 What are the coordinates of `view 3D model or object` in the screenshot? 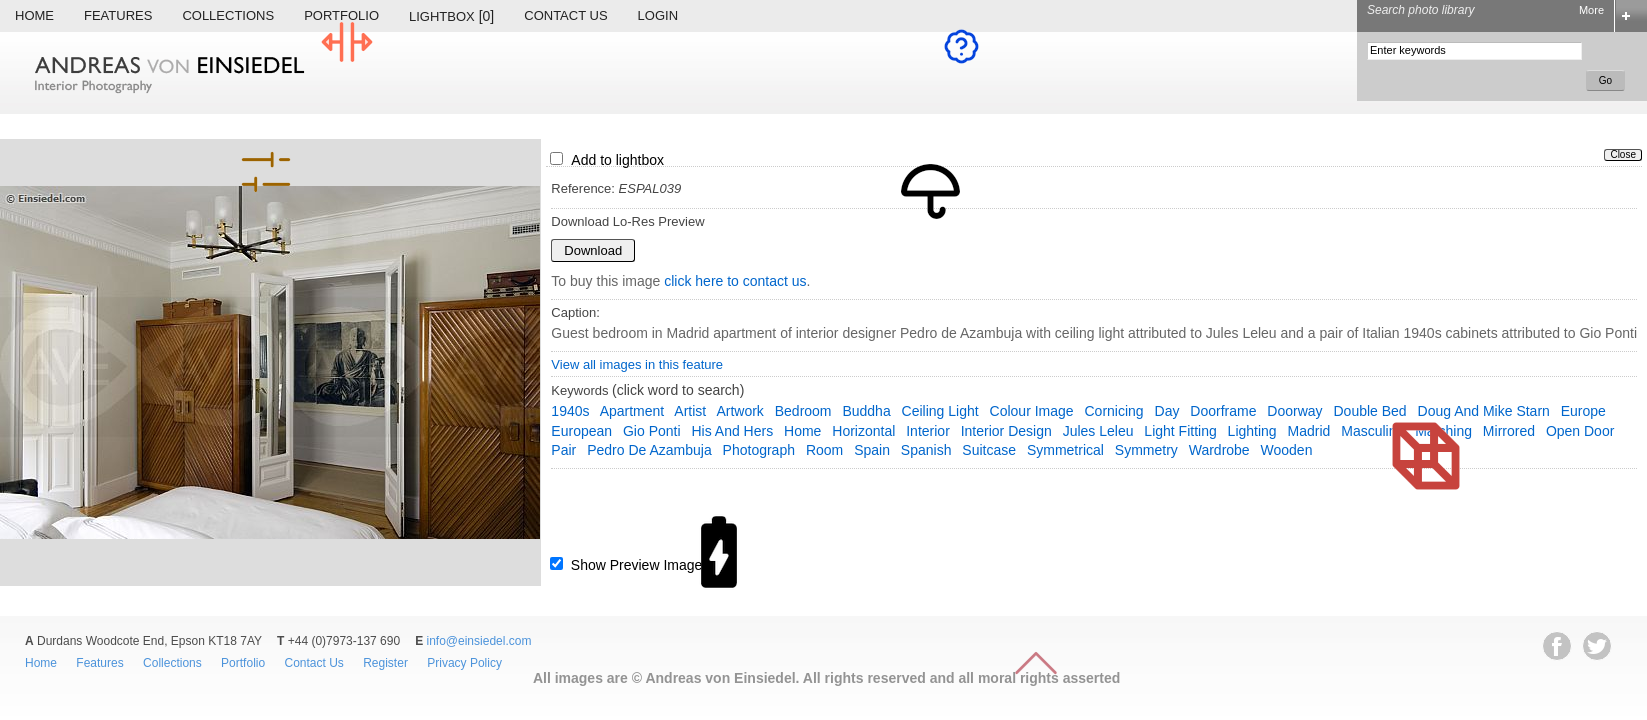 It's located at (1426, 456).